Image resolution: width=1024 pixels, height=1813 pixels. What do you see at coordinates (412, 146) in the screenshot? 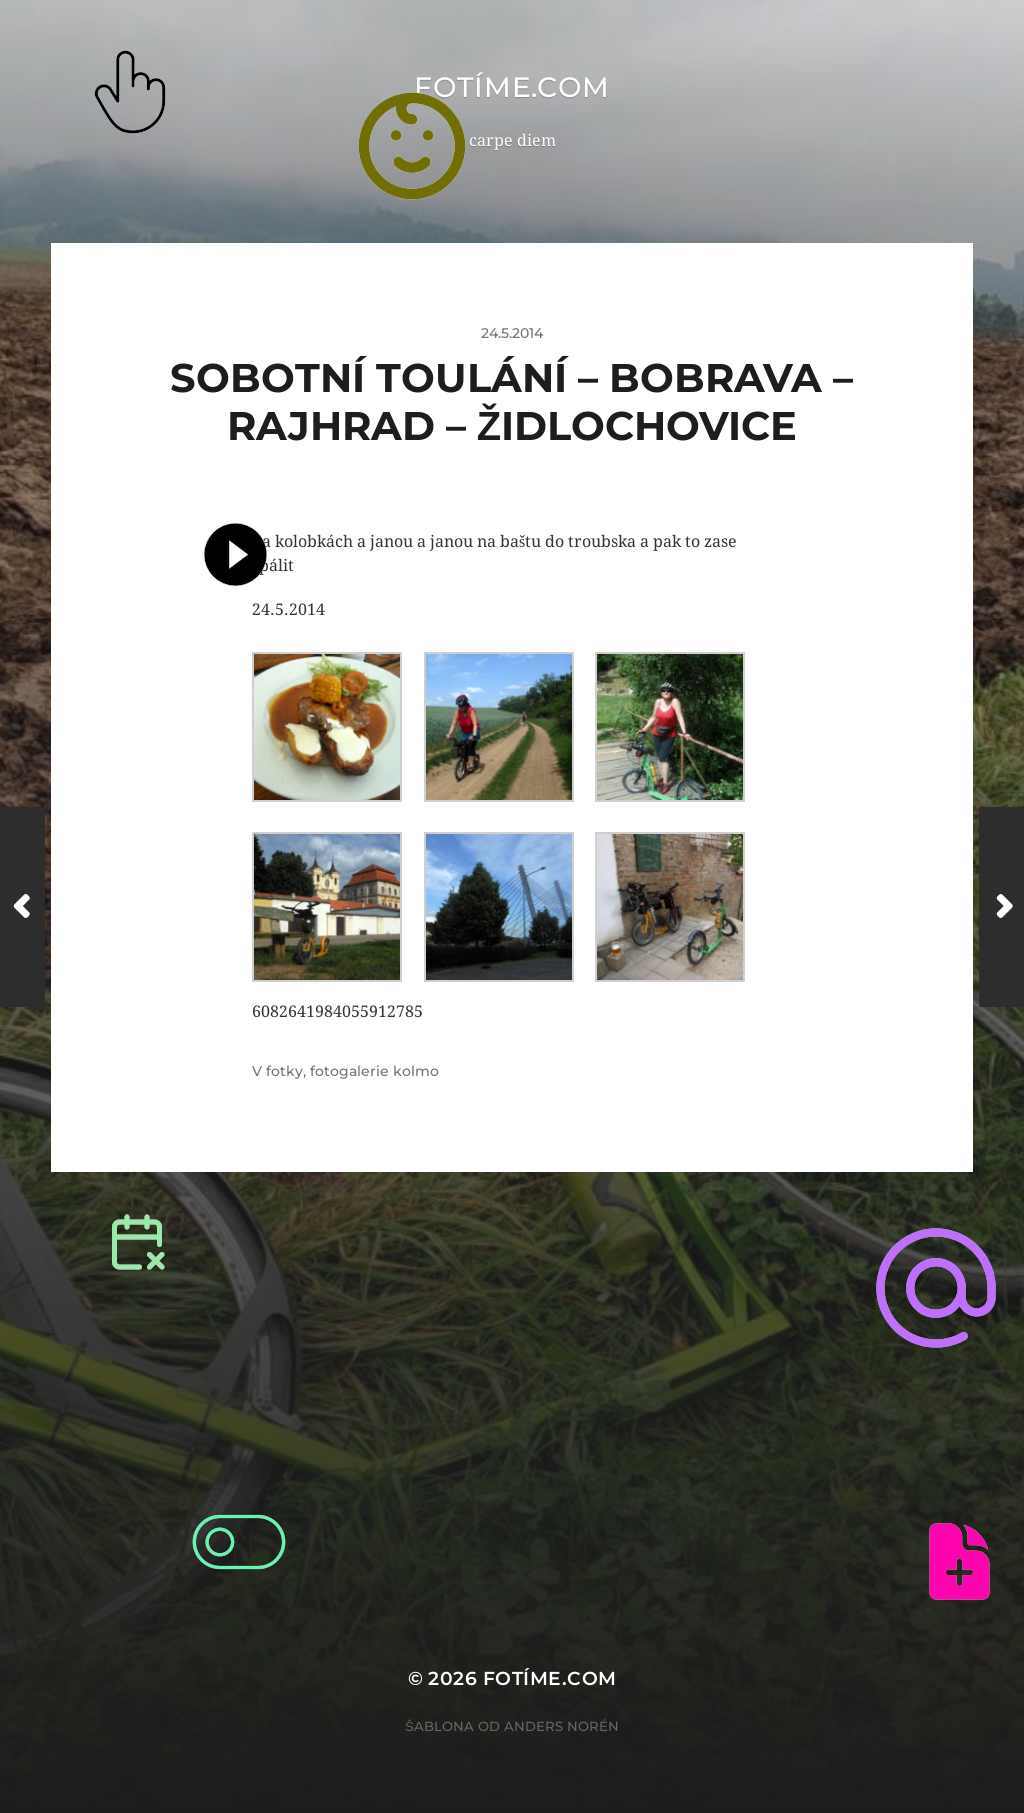
I see `indicates child-friendly or kids mode` at bounding box center [412, 146].